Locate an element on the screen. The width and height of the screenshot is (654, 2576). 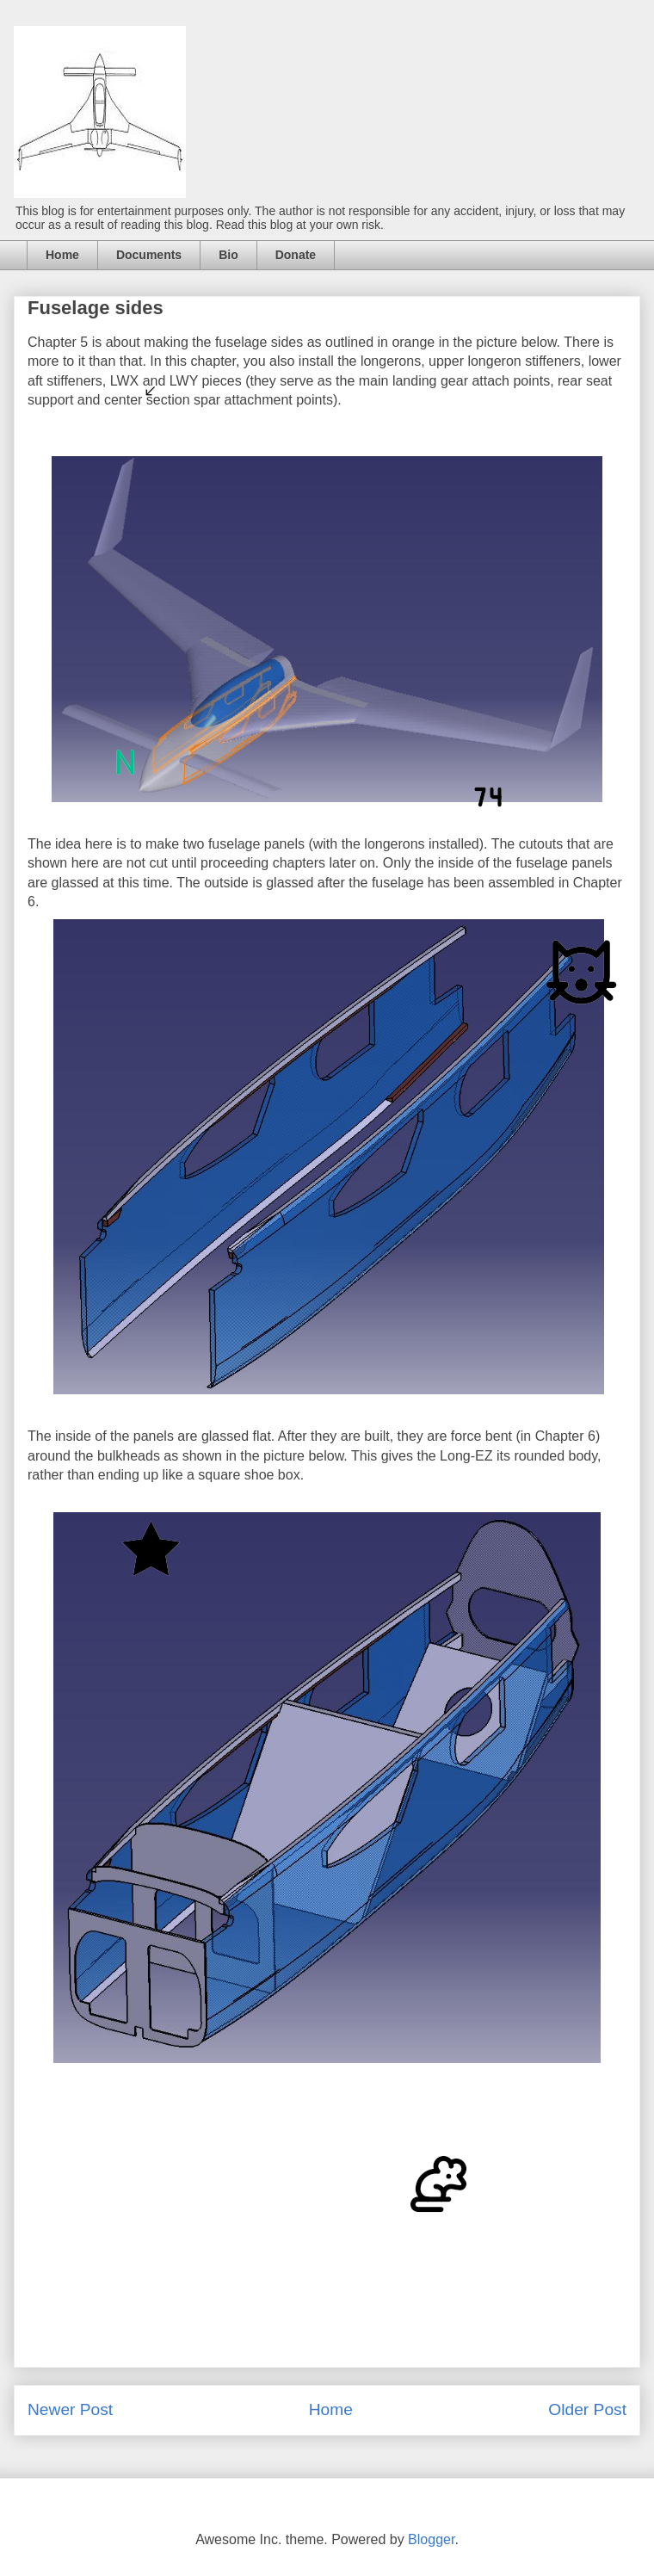
indicates pest control or exterminator services is located at coordinates (438, 2184).